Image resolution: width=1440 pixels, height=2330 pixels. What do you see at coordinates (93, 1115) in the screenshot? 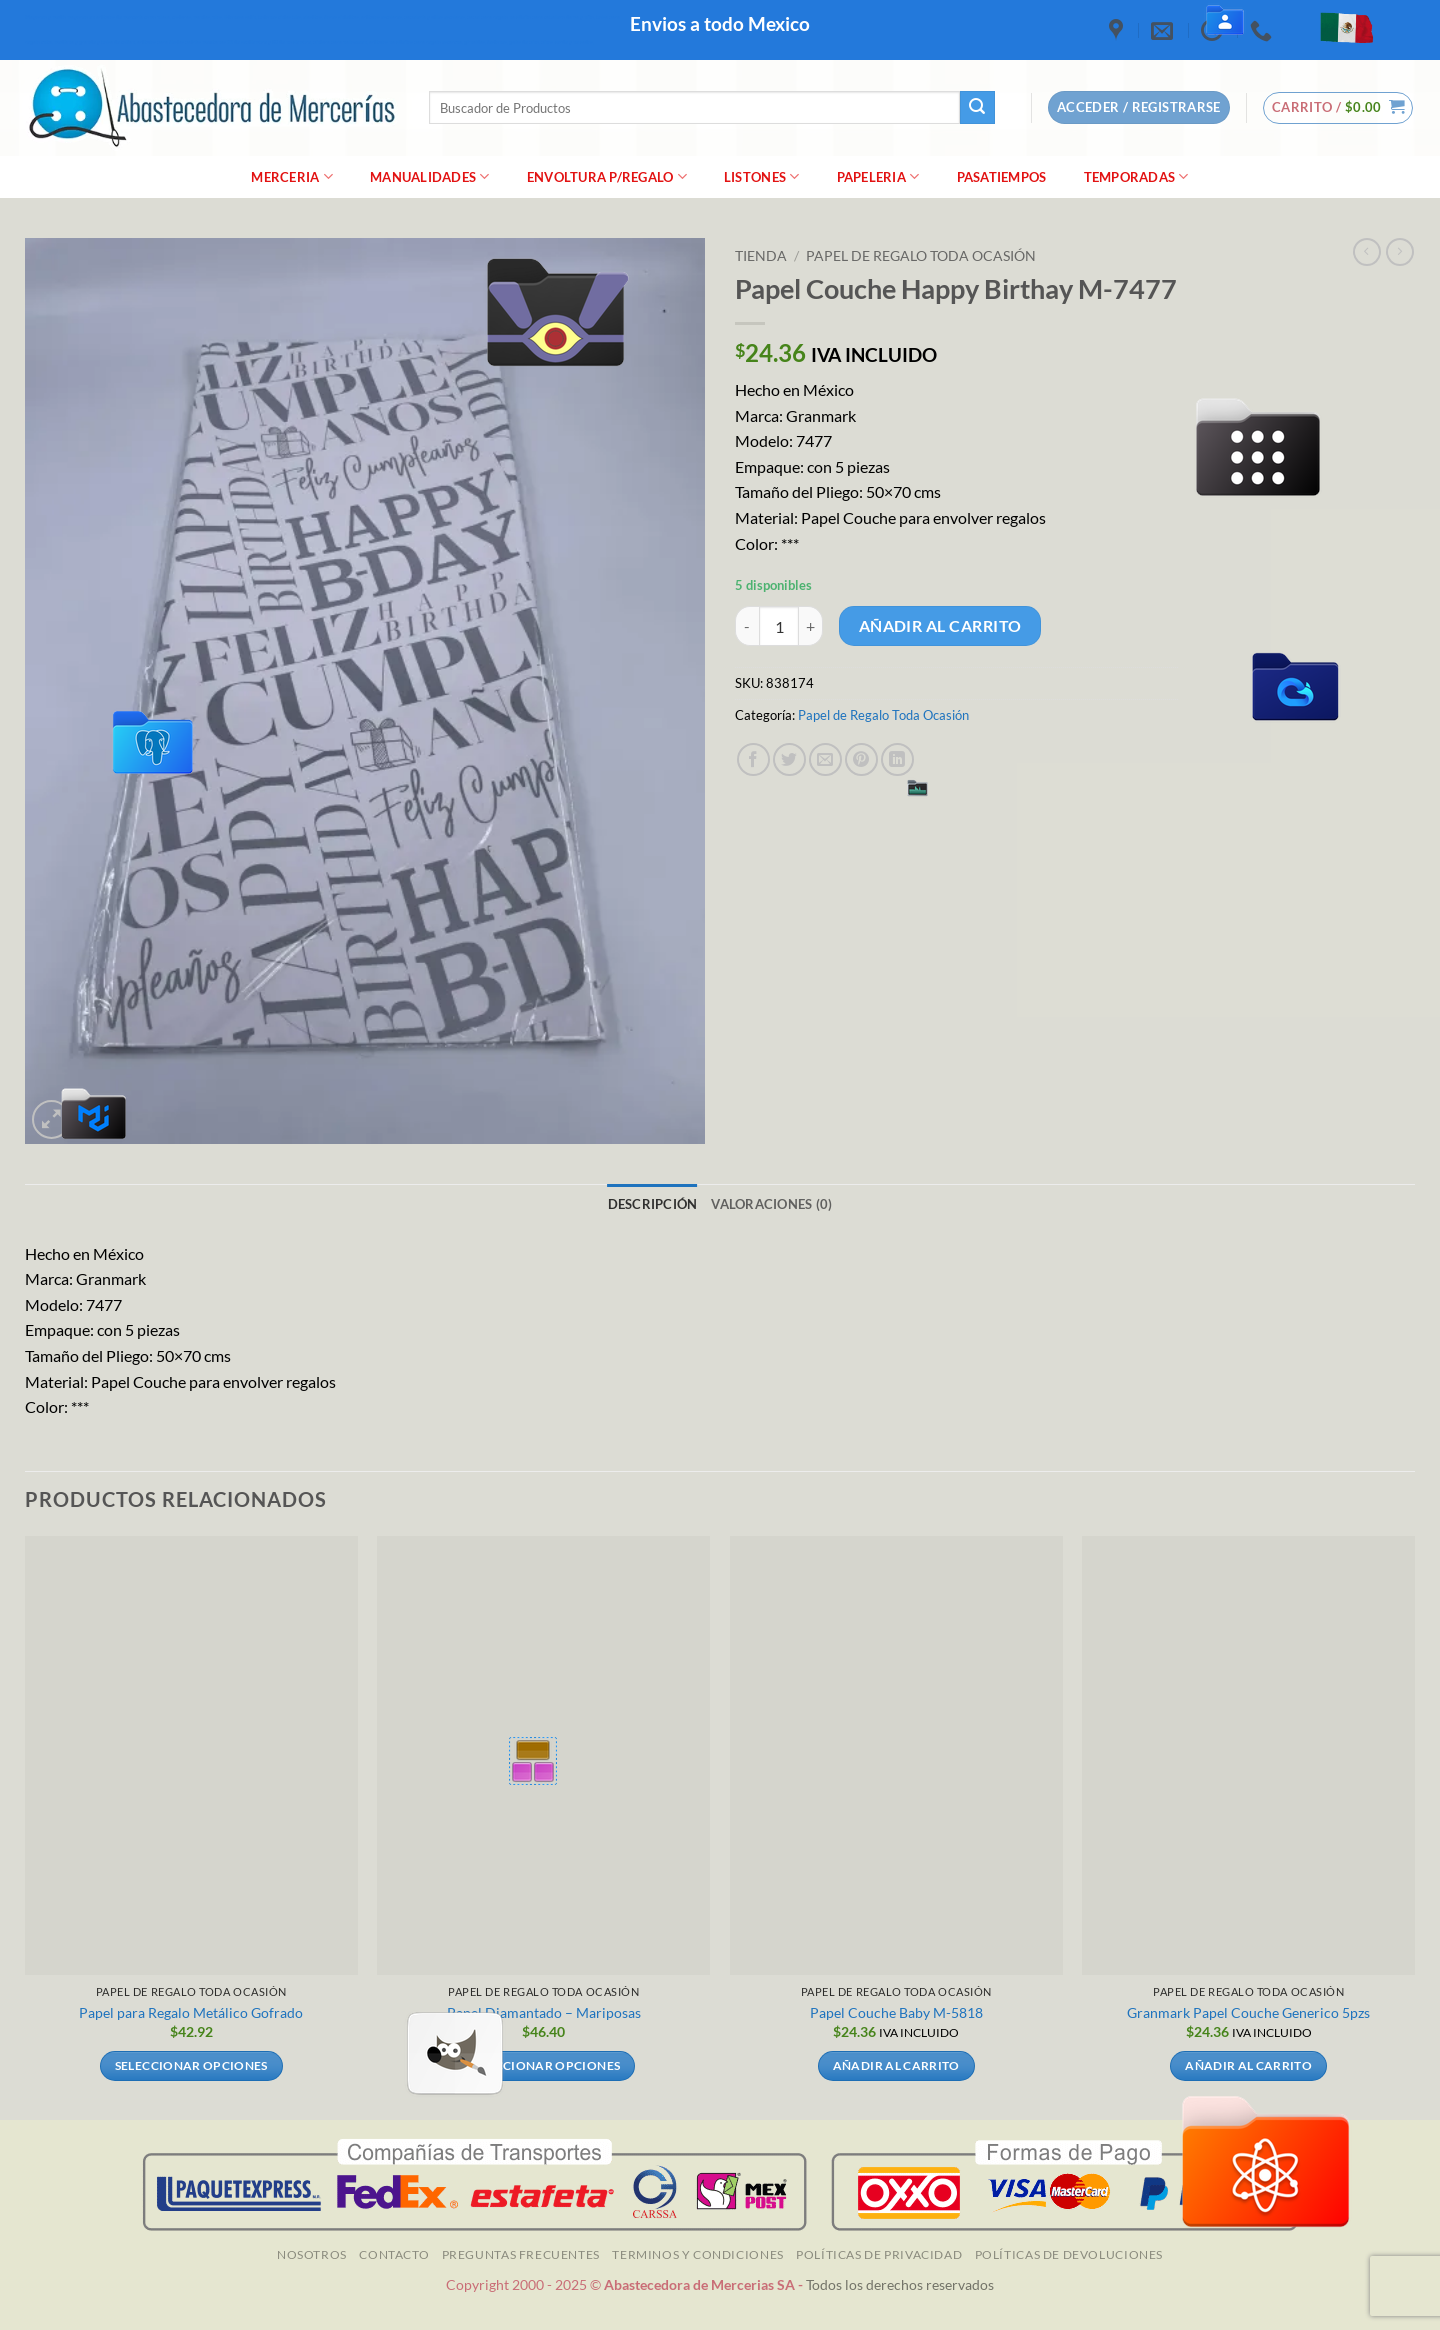
I see `open folder containing Material UI project files` at bounding box center [93, 1115].